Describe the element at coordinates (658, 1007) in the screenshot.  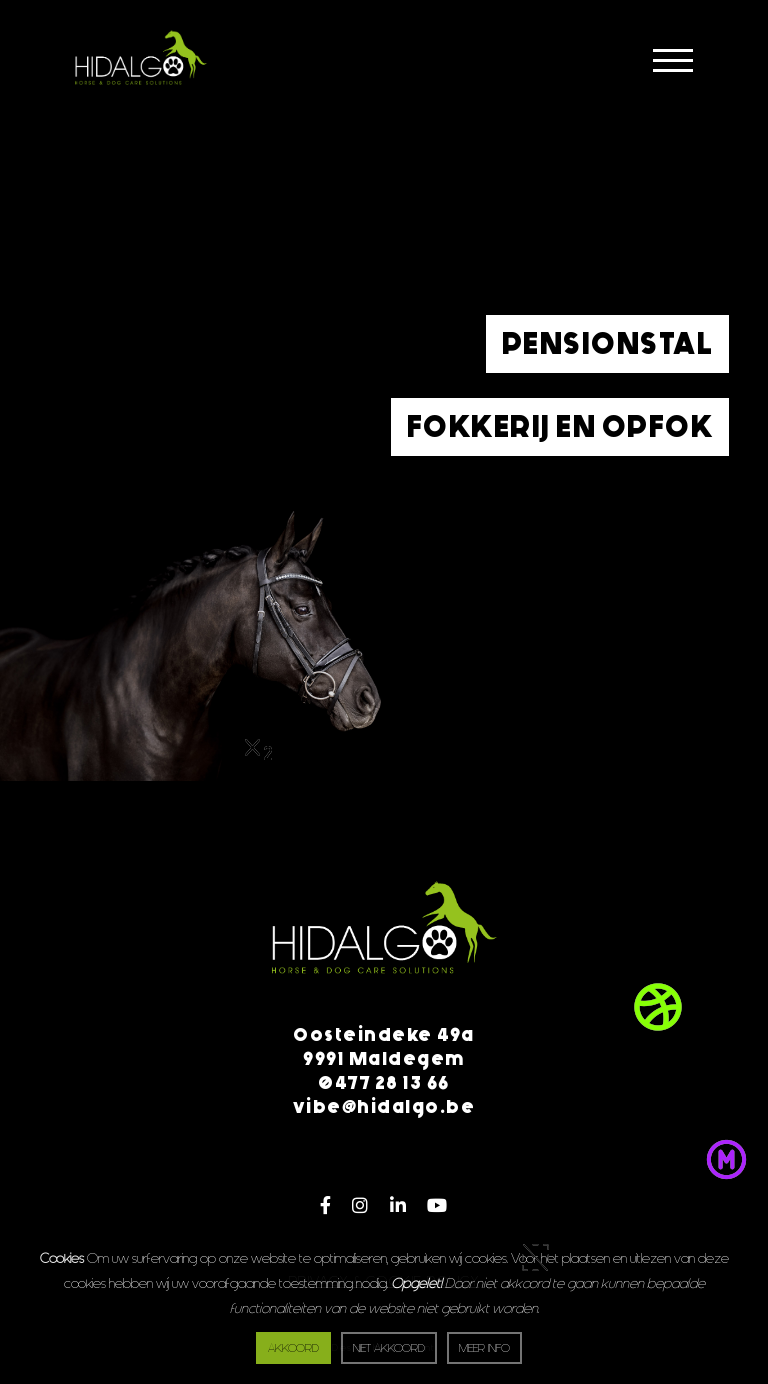
I see `view dribbble profile or portfolio` at that location.